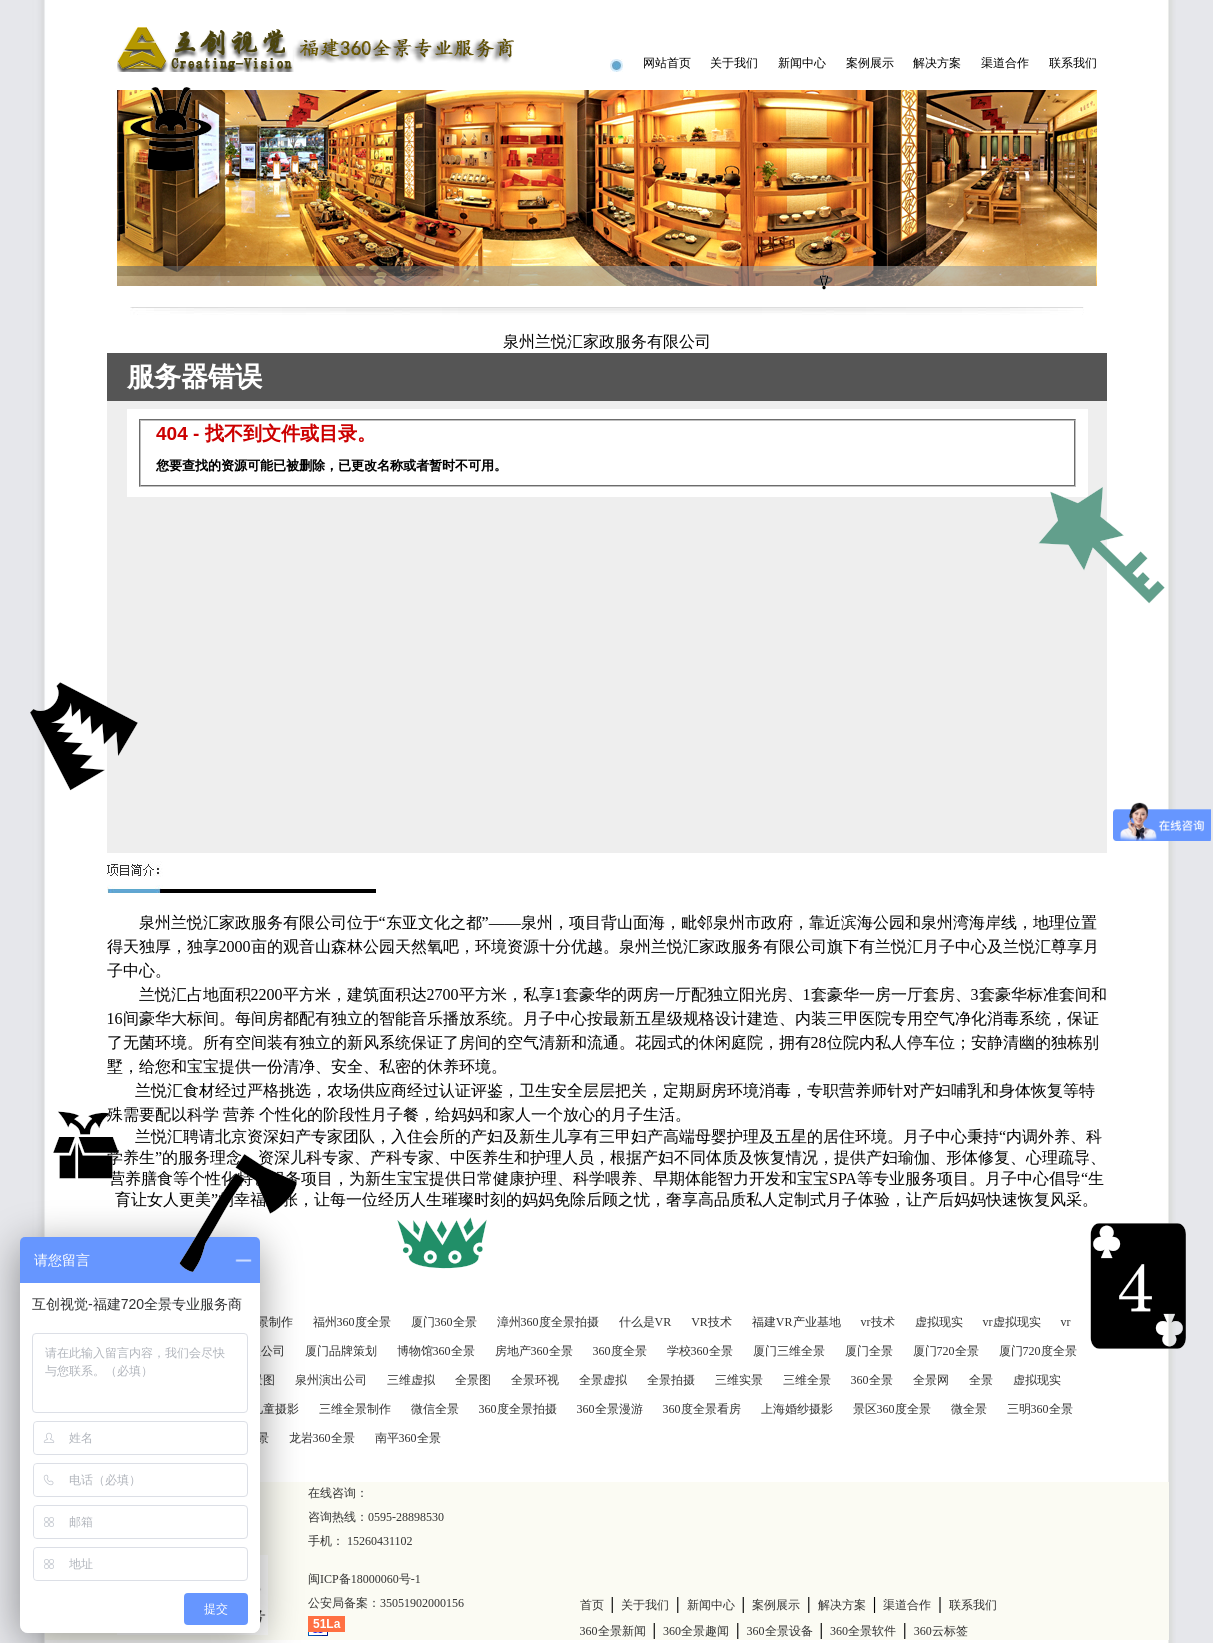 The height and width of the screenshot is (1643, 1213). What do you see at coordinates (1138, 1286) in the screenshot?
I see `play the four of clubs card` at bounding box center [1138, 1286].